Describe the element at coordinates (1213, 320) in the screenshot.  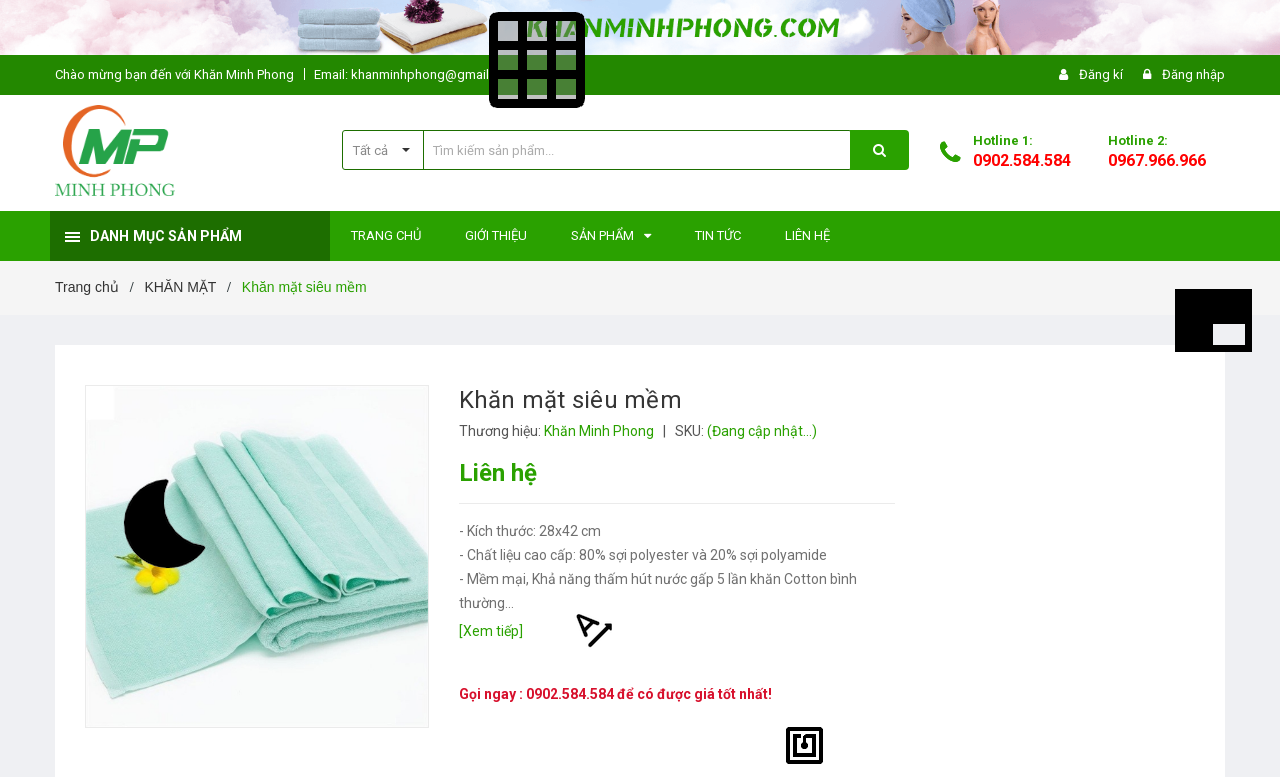
I see `add a branding watermark to video content` at that location.